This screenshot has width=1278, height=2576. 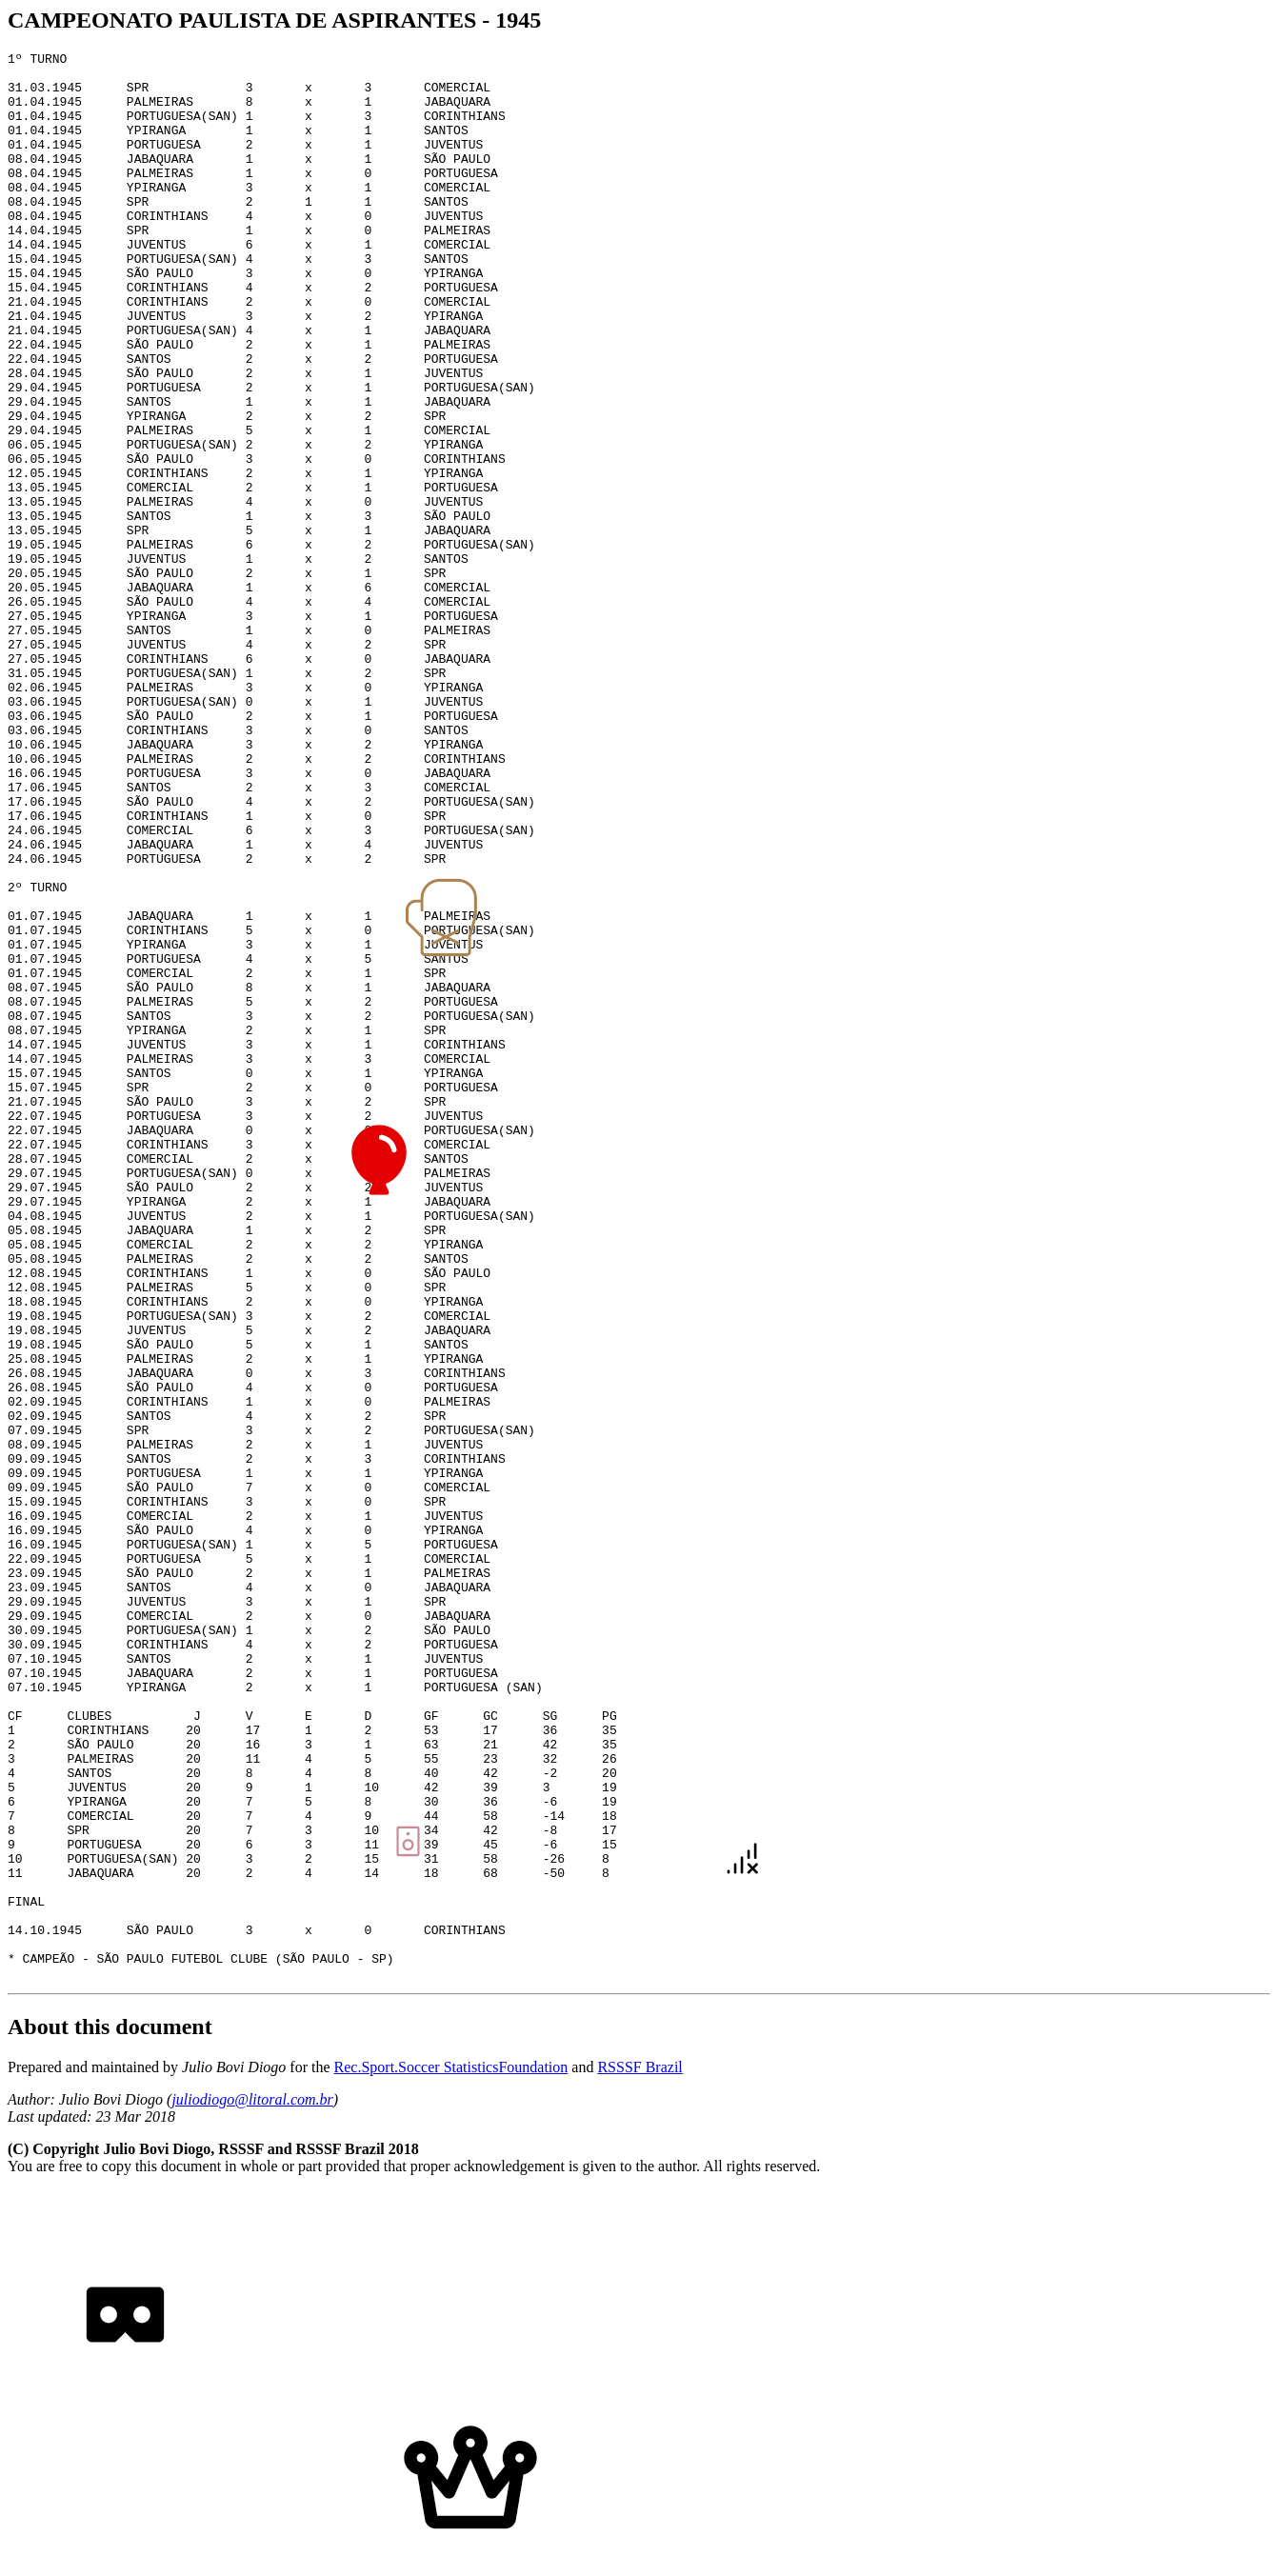 What do you see at coordinates (443, 919) in the screenshot?
I see `access boxing or combat sports content` at bounding box center [443, 919].